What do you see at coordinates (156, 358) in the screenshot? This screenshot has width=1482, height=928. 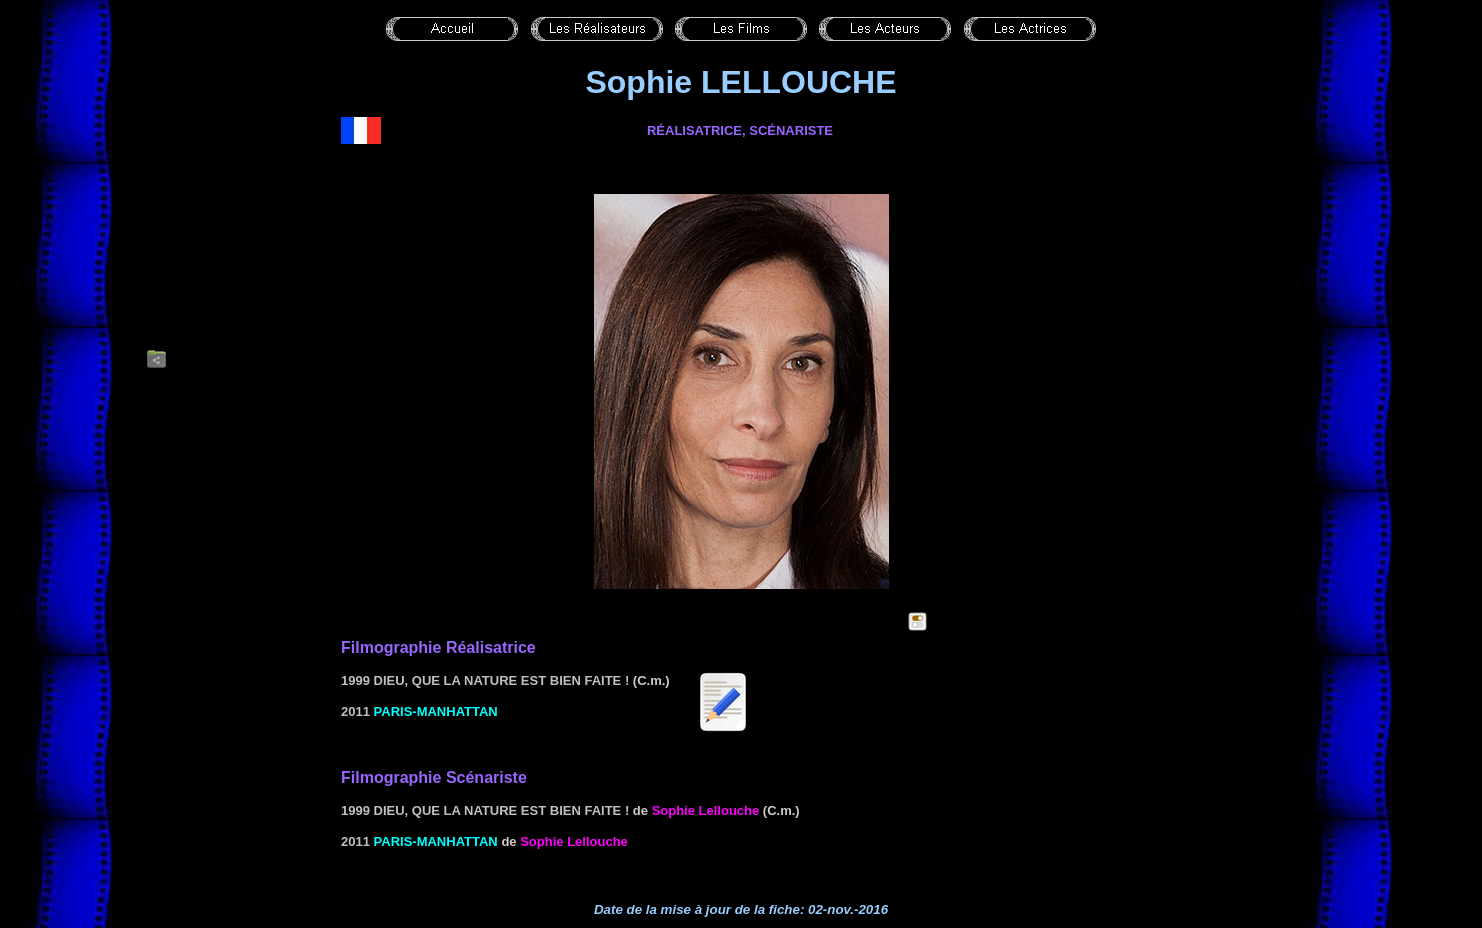 I see `access your public shared folder` at bounding box center [156, 358].